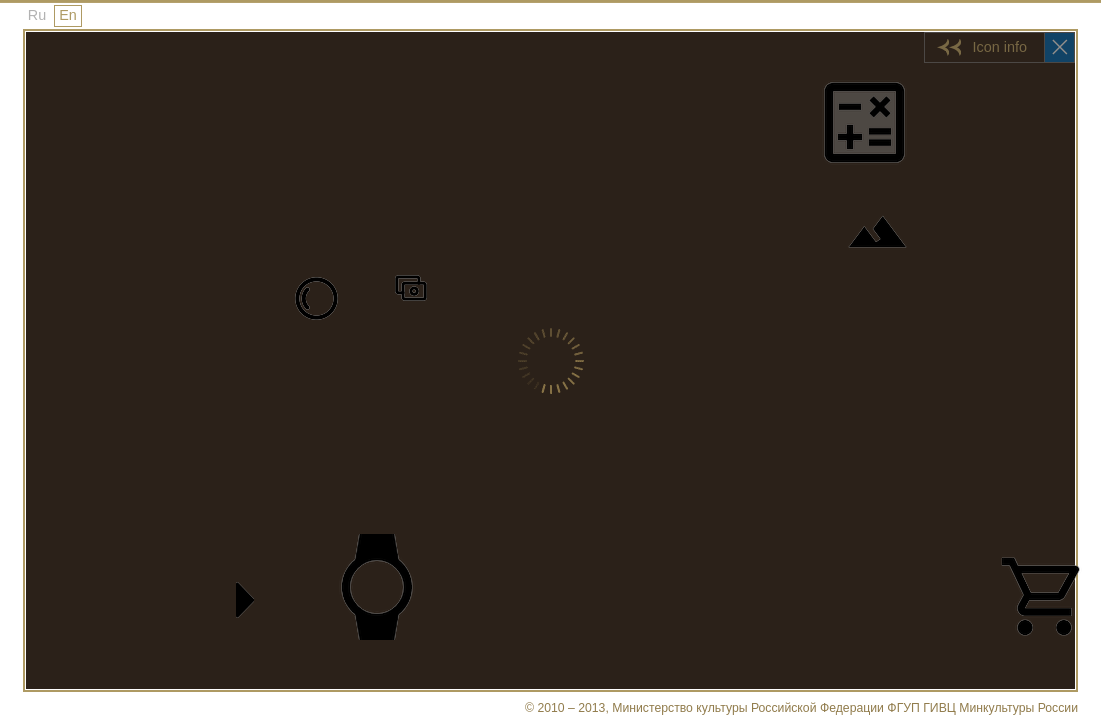 Image resolution: width=1101 pixels, height=720 pixels. I want to click on view cash or payment options, so click(411, 288).